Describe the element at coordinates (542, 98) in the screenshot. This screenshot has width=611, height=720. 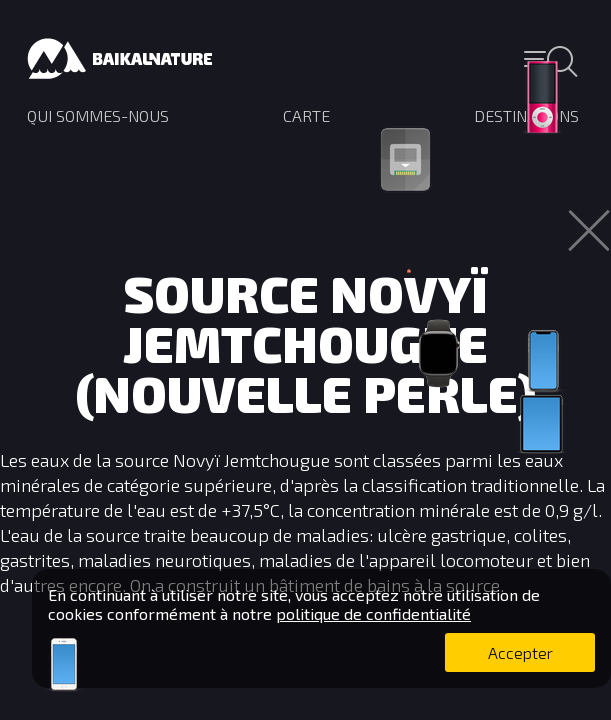
I see `connect or sync a pink iPod nano device` at that location.